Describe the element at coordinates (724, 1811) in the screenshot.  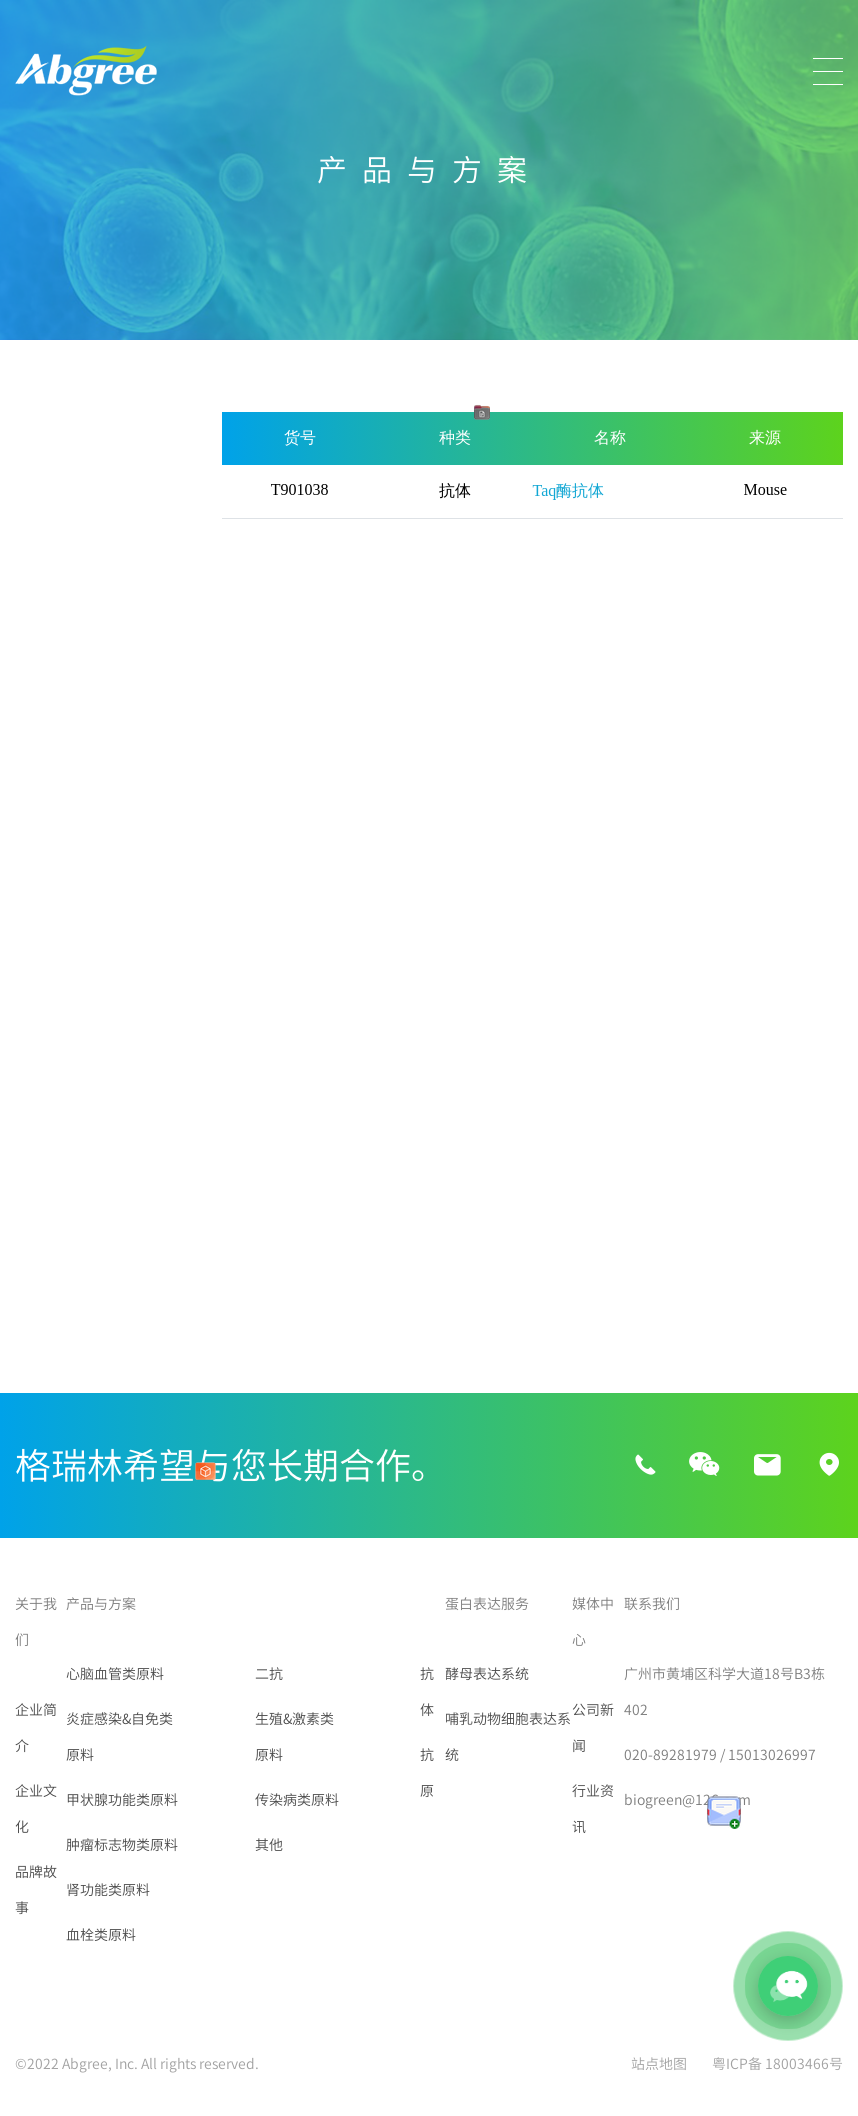
I see `compose a new email message` at that location.